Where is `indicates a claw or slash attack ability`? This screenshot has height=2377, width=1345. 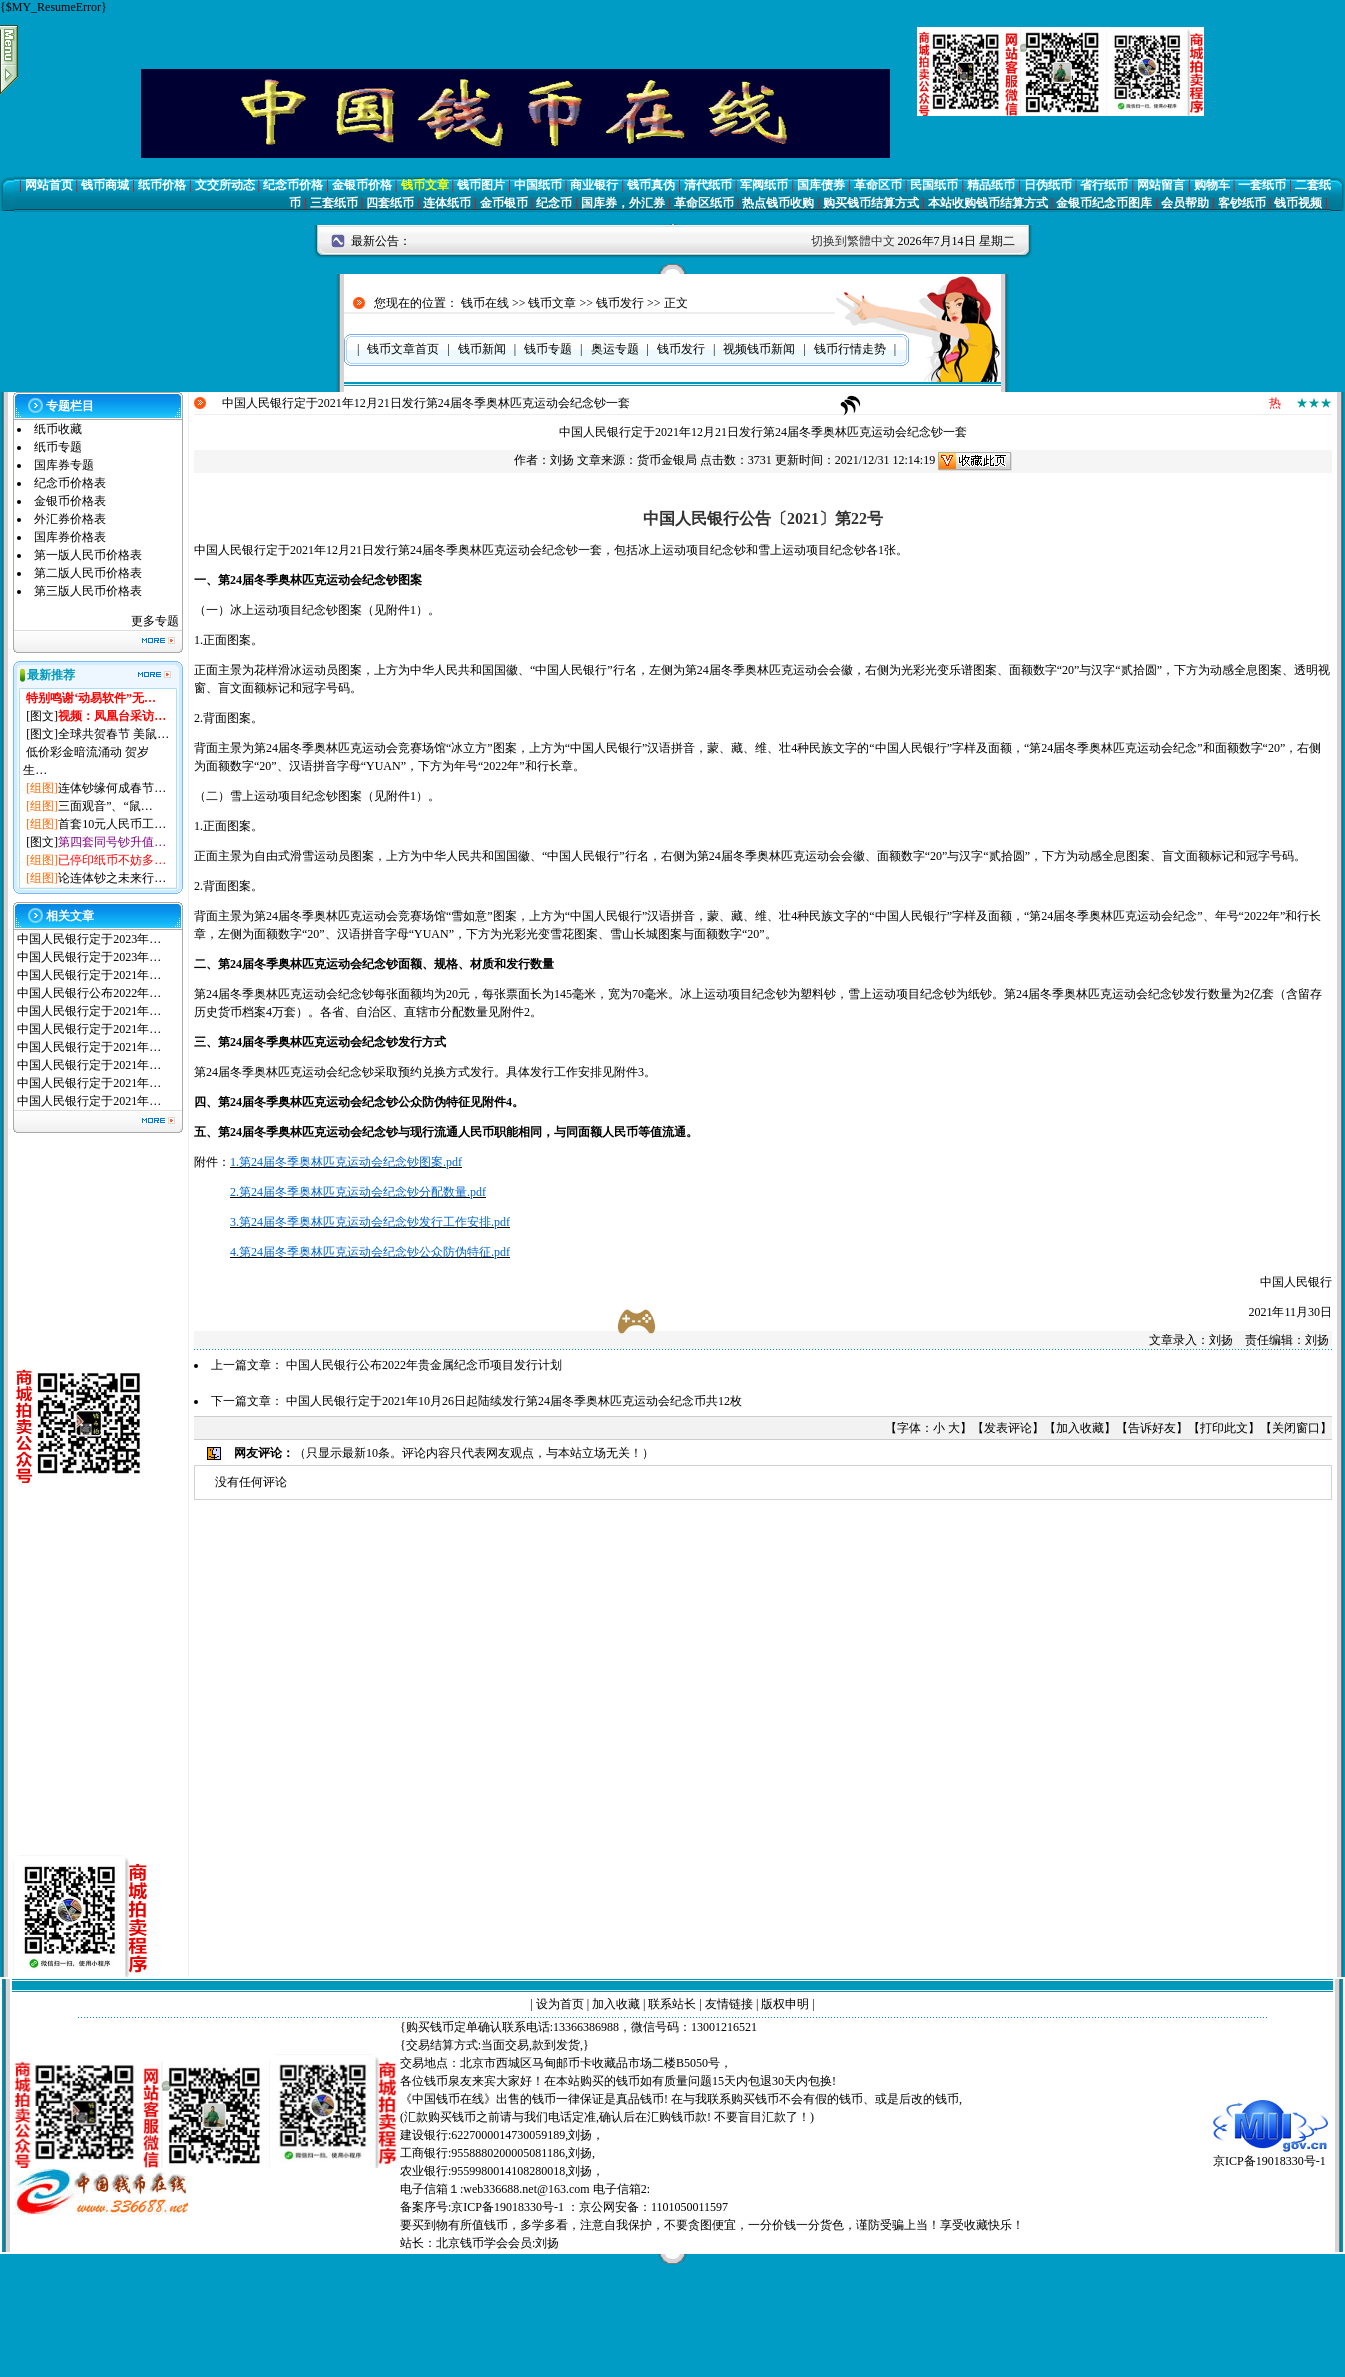 indicates a claw or slash attack ability is located at coordinates (850, 405).